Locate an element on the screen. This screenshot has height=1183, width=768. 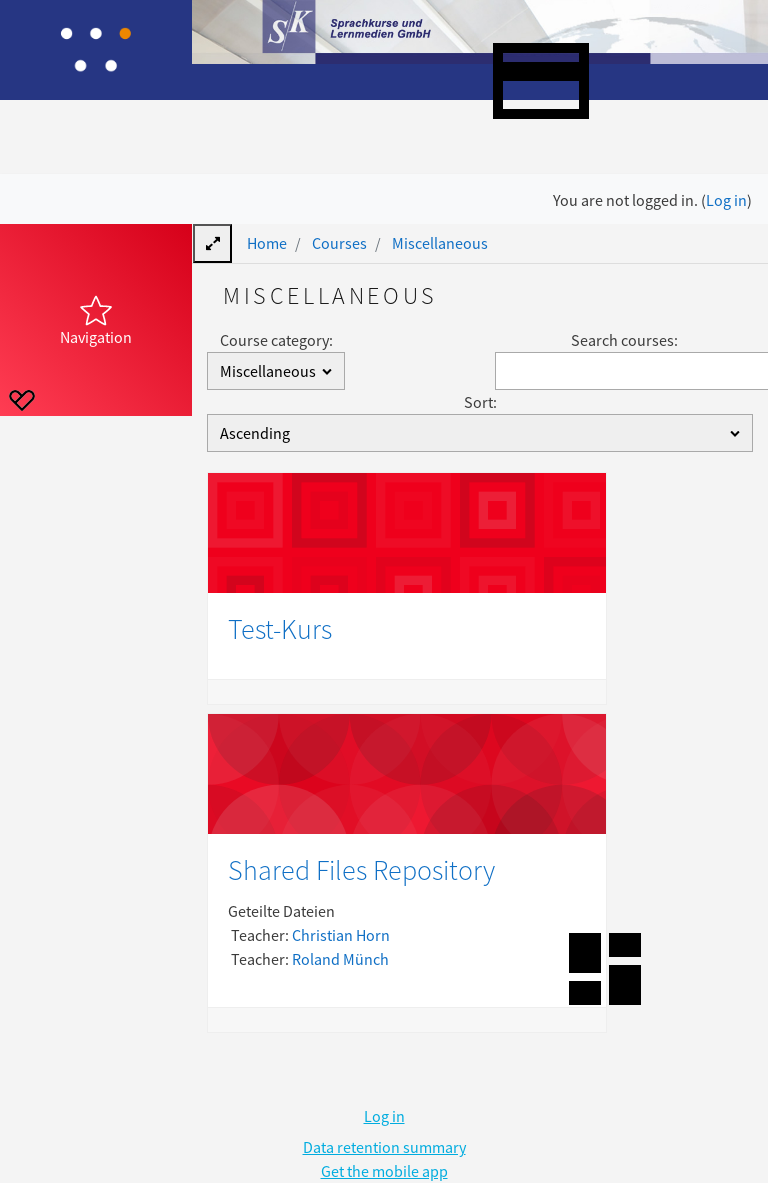
access the main dashboard is located at coordinates (605, 969).